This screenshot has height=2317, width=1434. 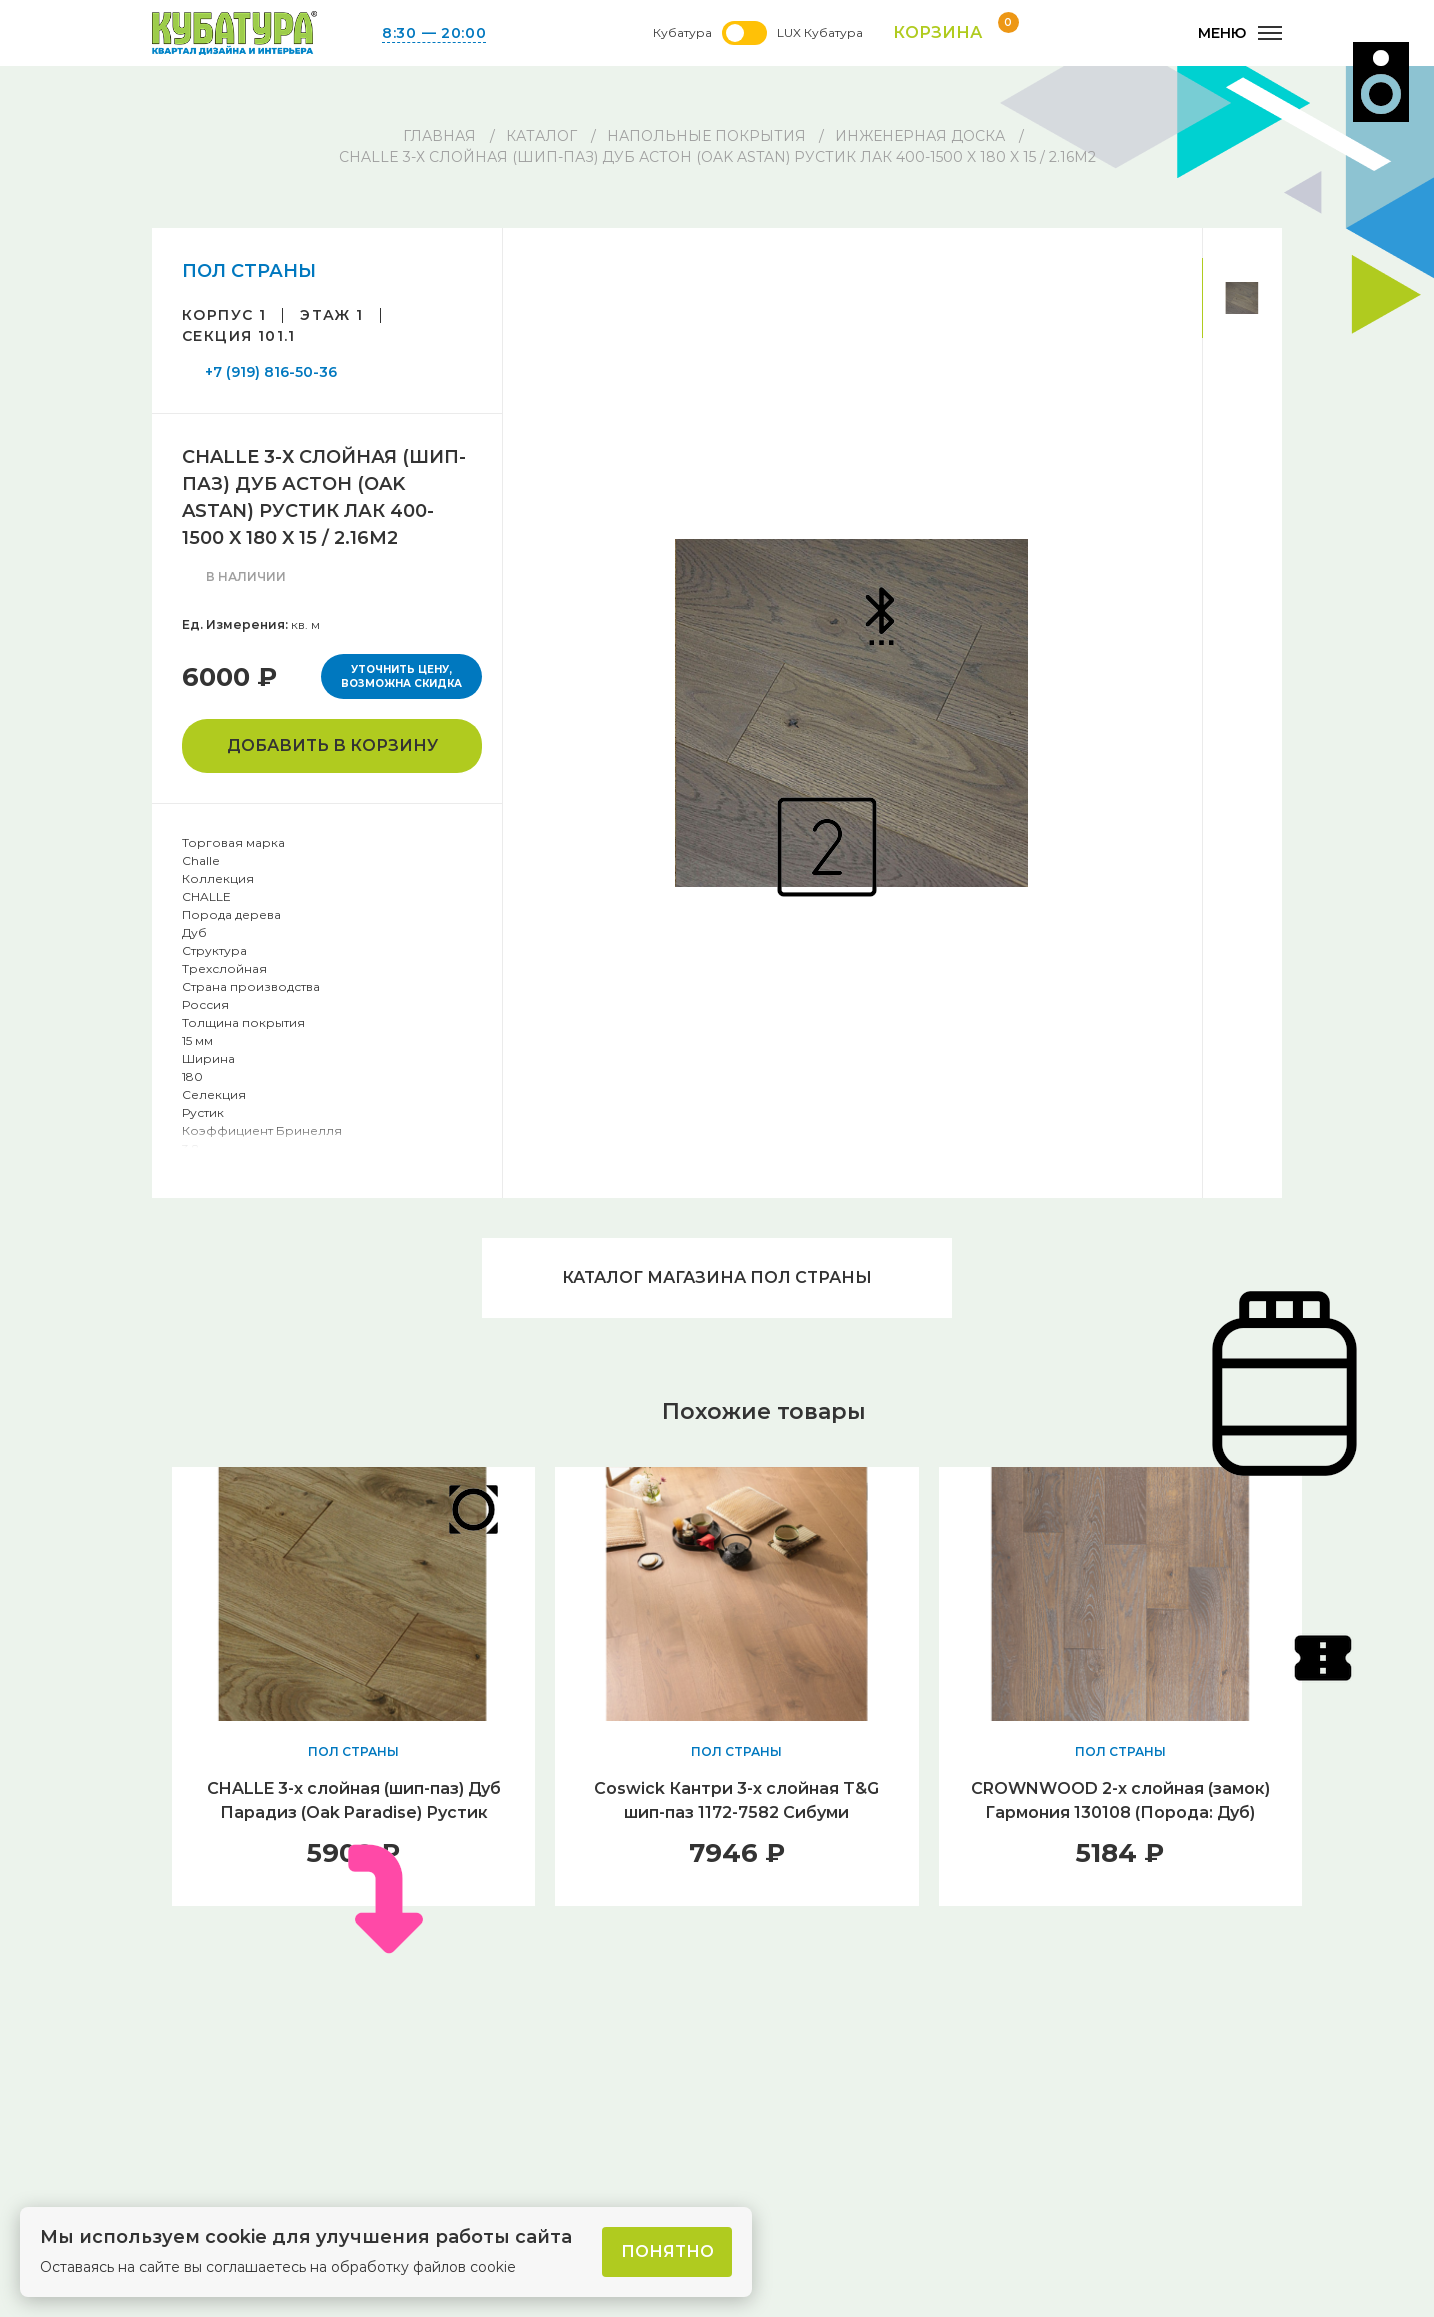 What do you see at coordinates (881, 615) in the screenshot?
I see `access bluetooth settings` at bounding box center [881, 615].